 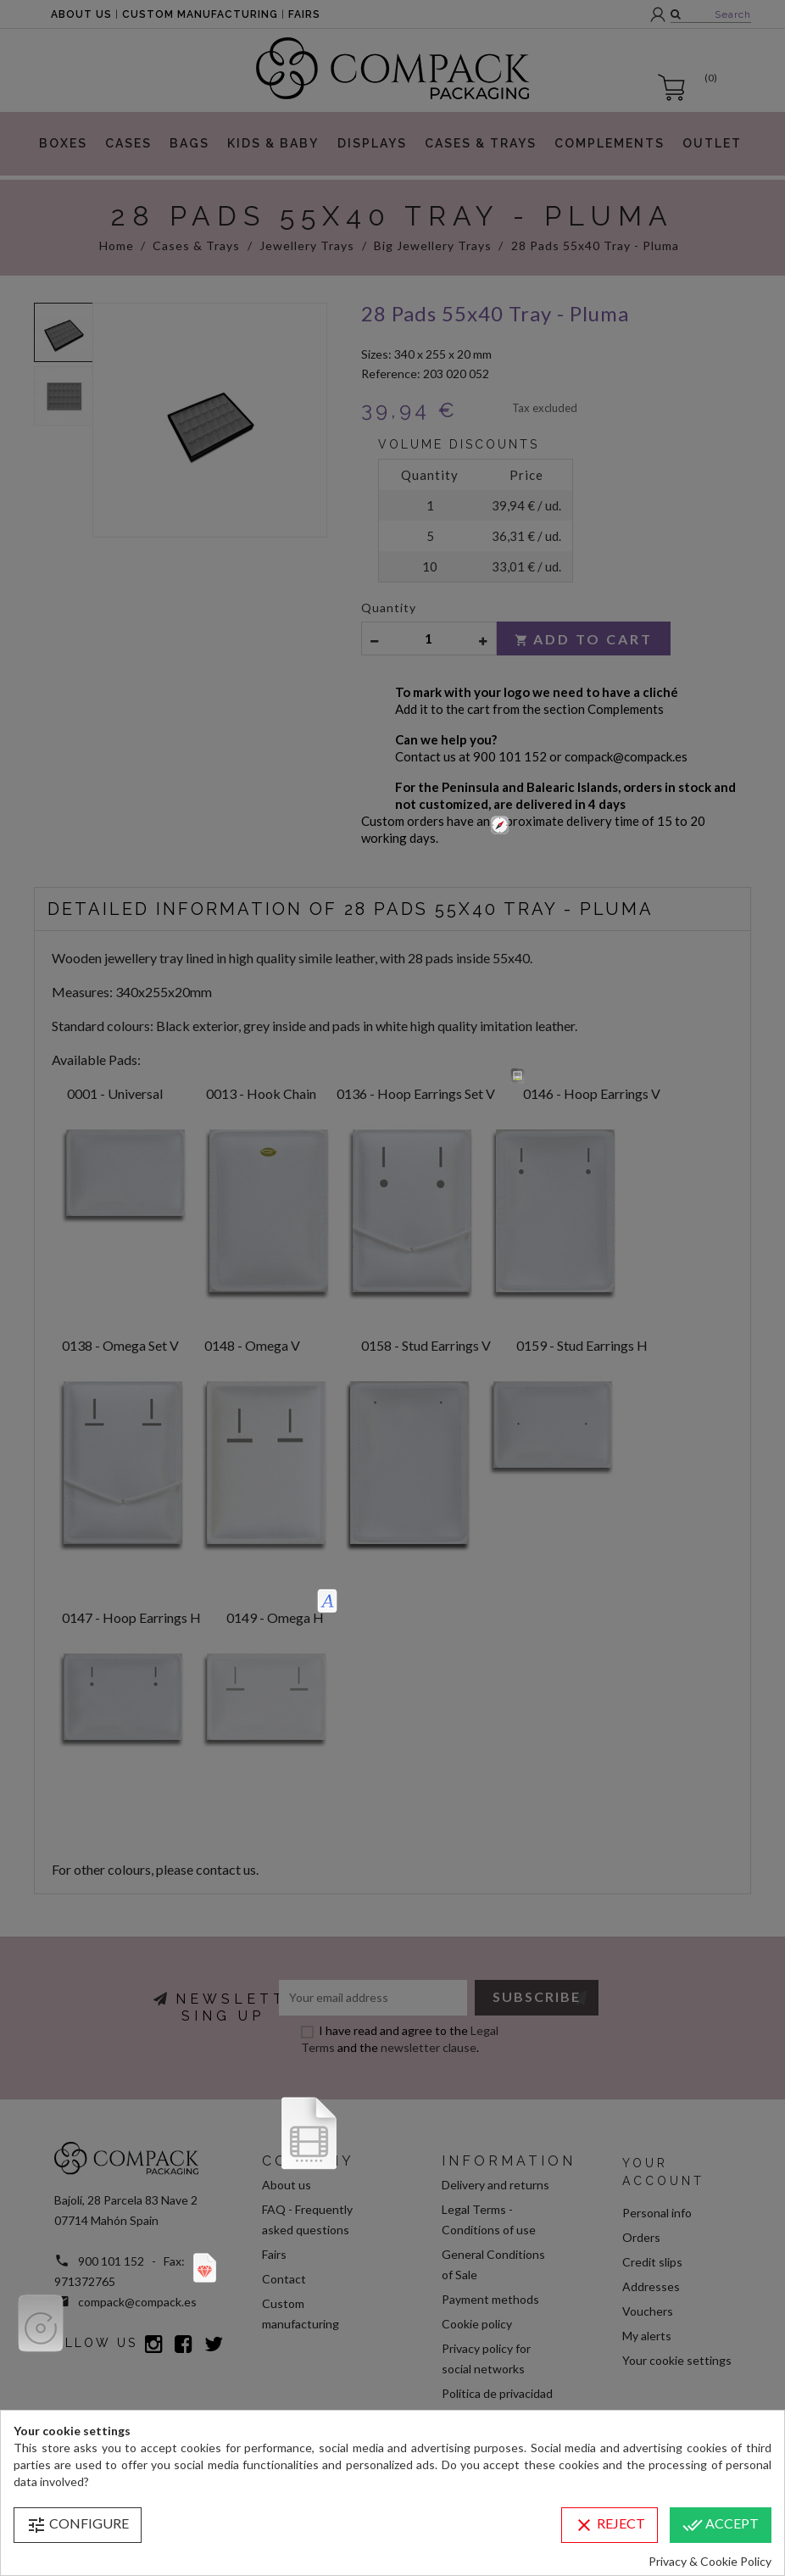 I want to click on open navigation or direction preferences, so click(x=499, y=825).